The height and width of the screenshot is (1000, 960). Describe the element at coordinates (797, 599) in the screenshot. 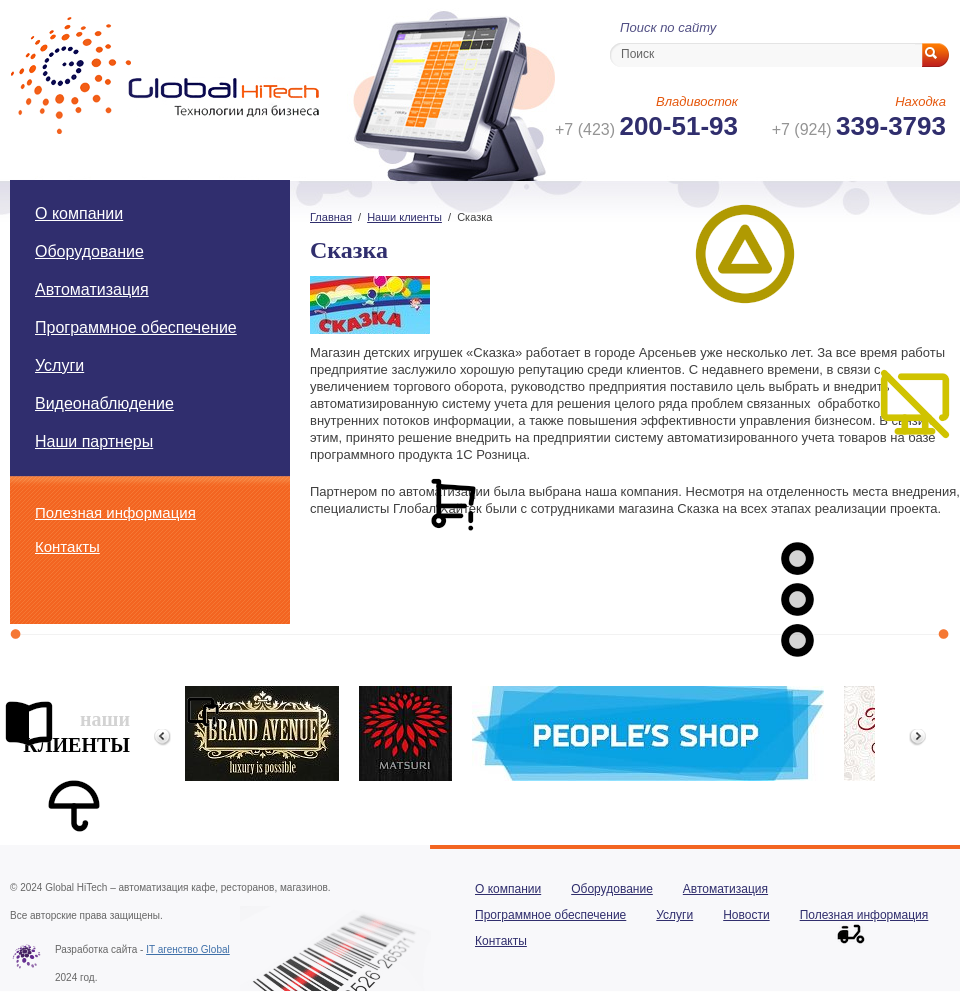

I see `open more options menu` at that location.